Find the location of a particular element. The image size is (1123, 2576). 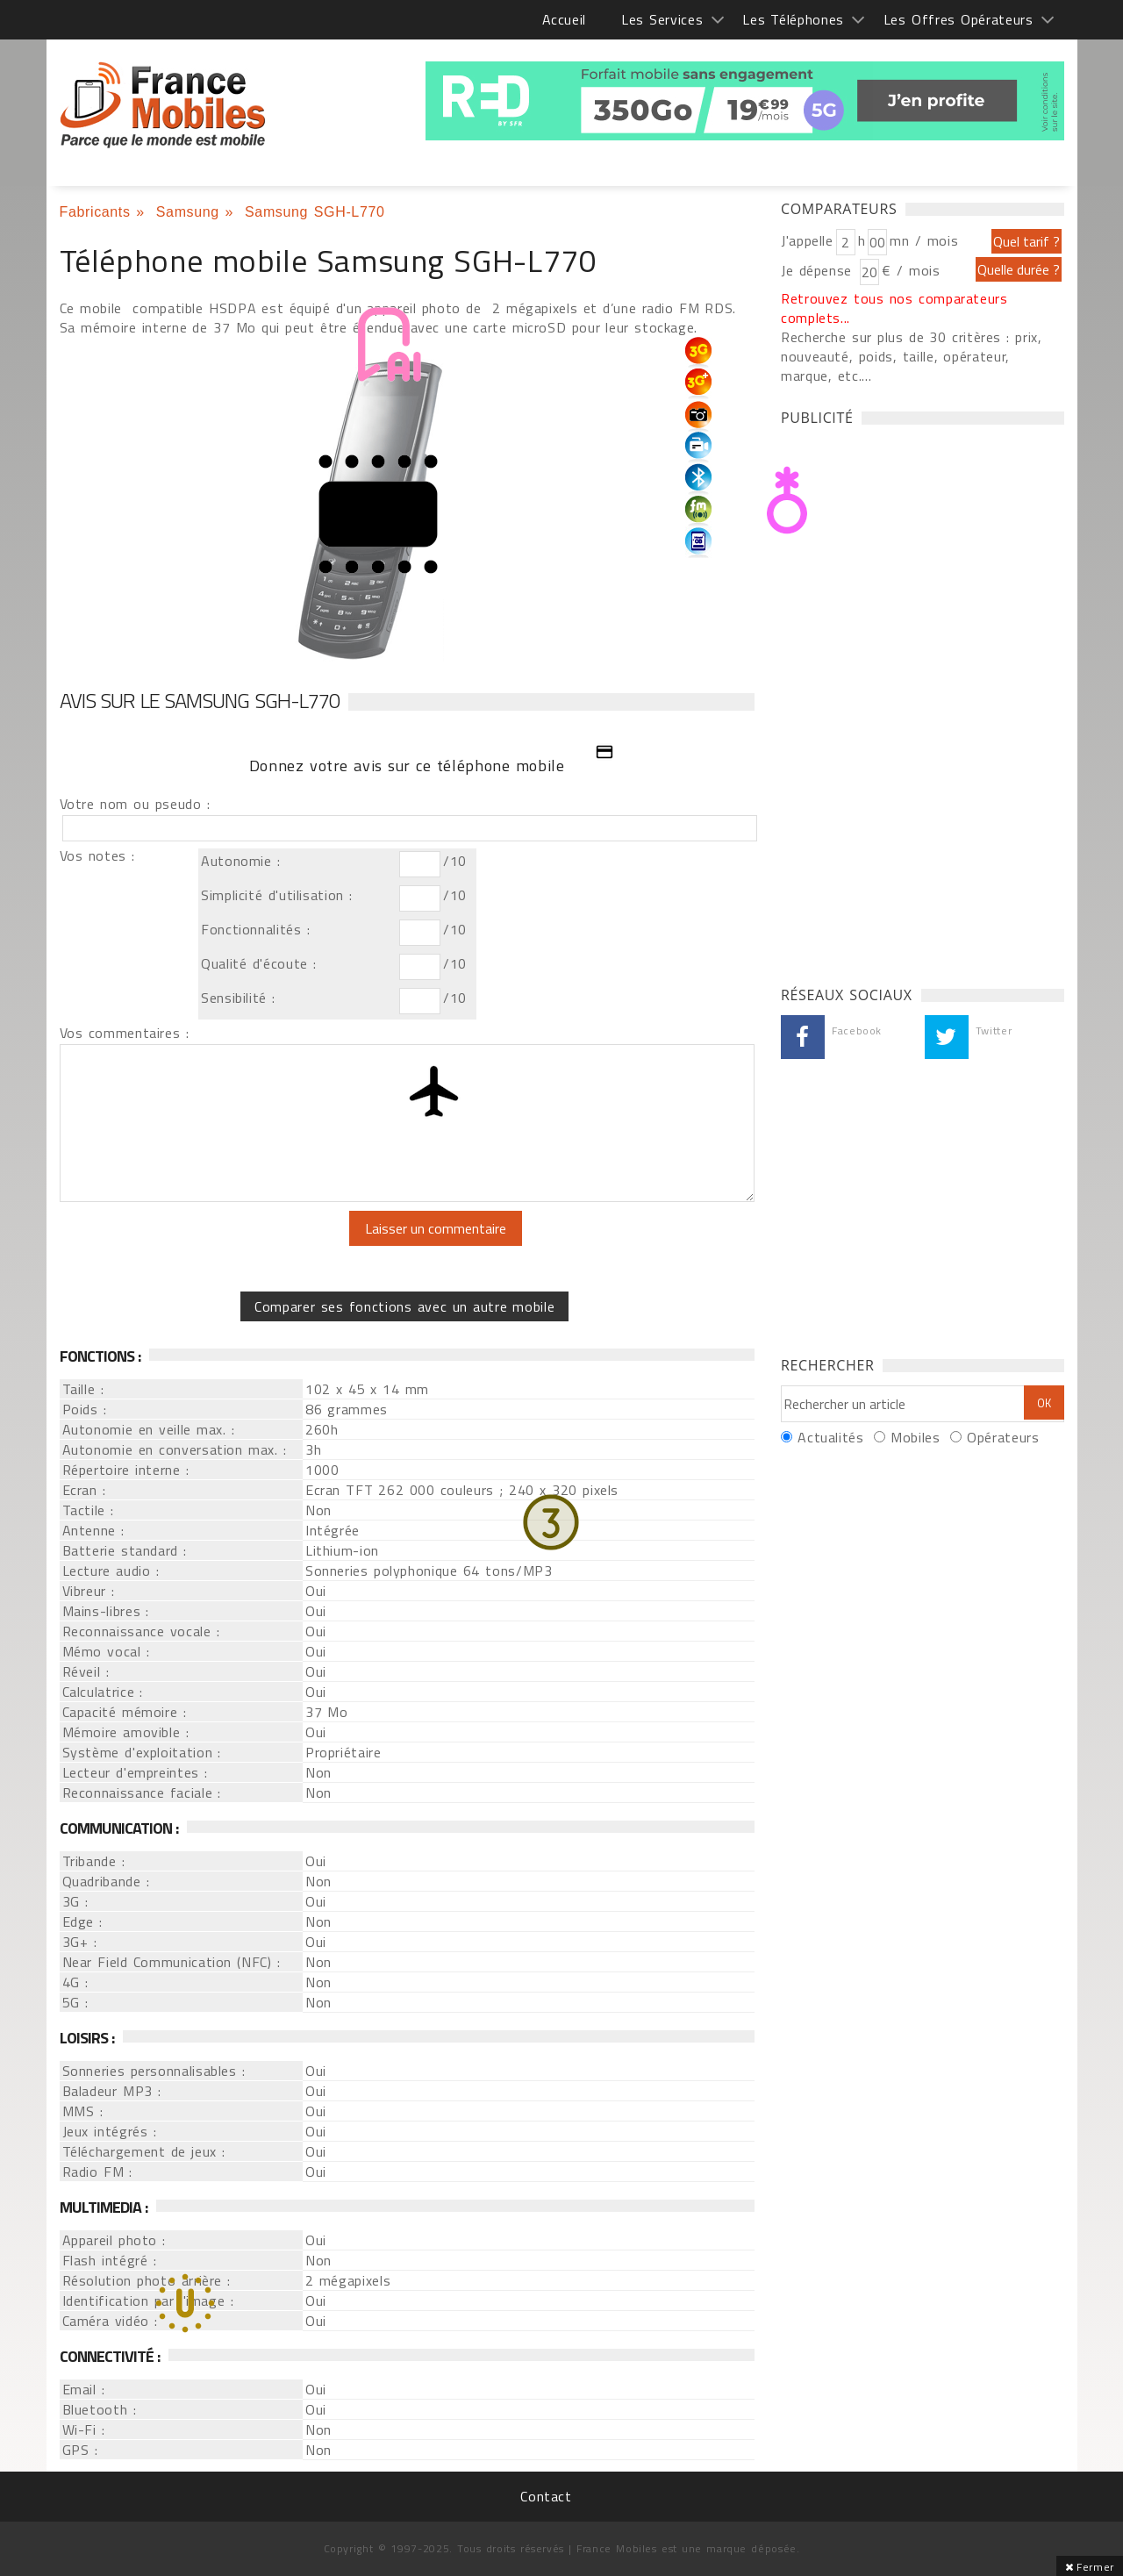

access payment methods is located at coordinates (604, 752).